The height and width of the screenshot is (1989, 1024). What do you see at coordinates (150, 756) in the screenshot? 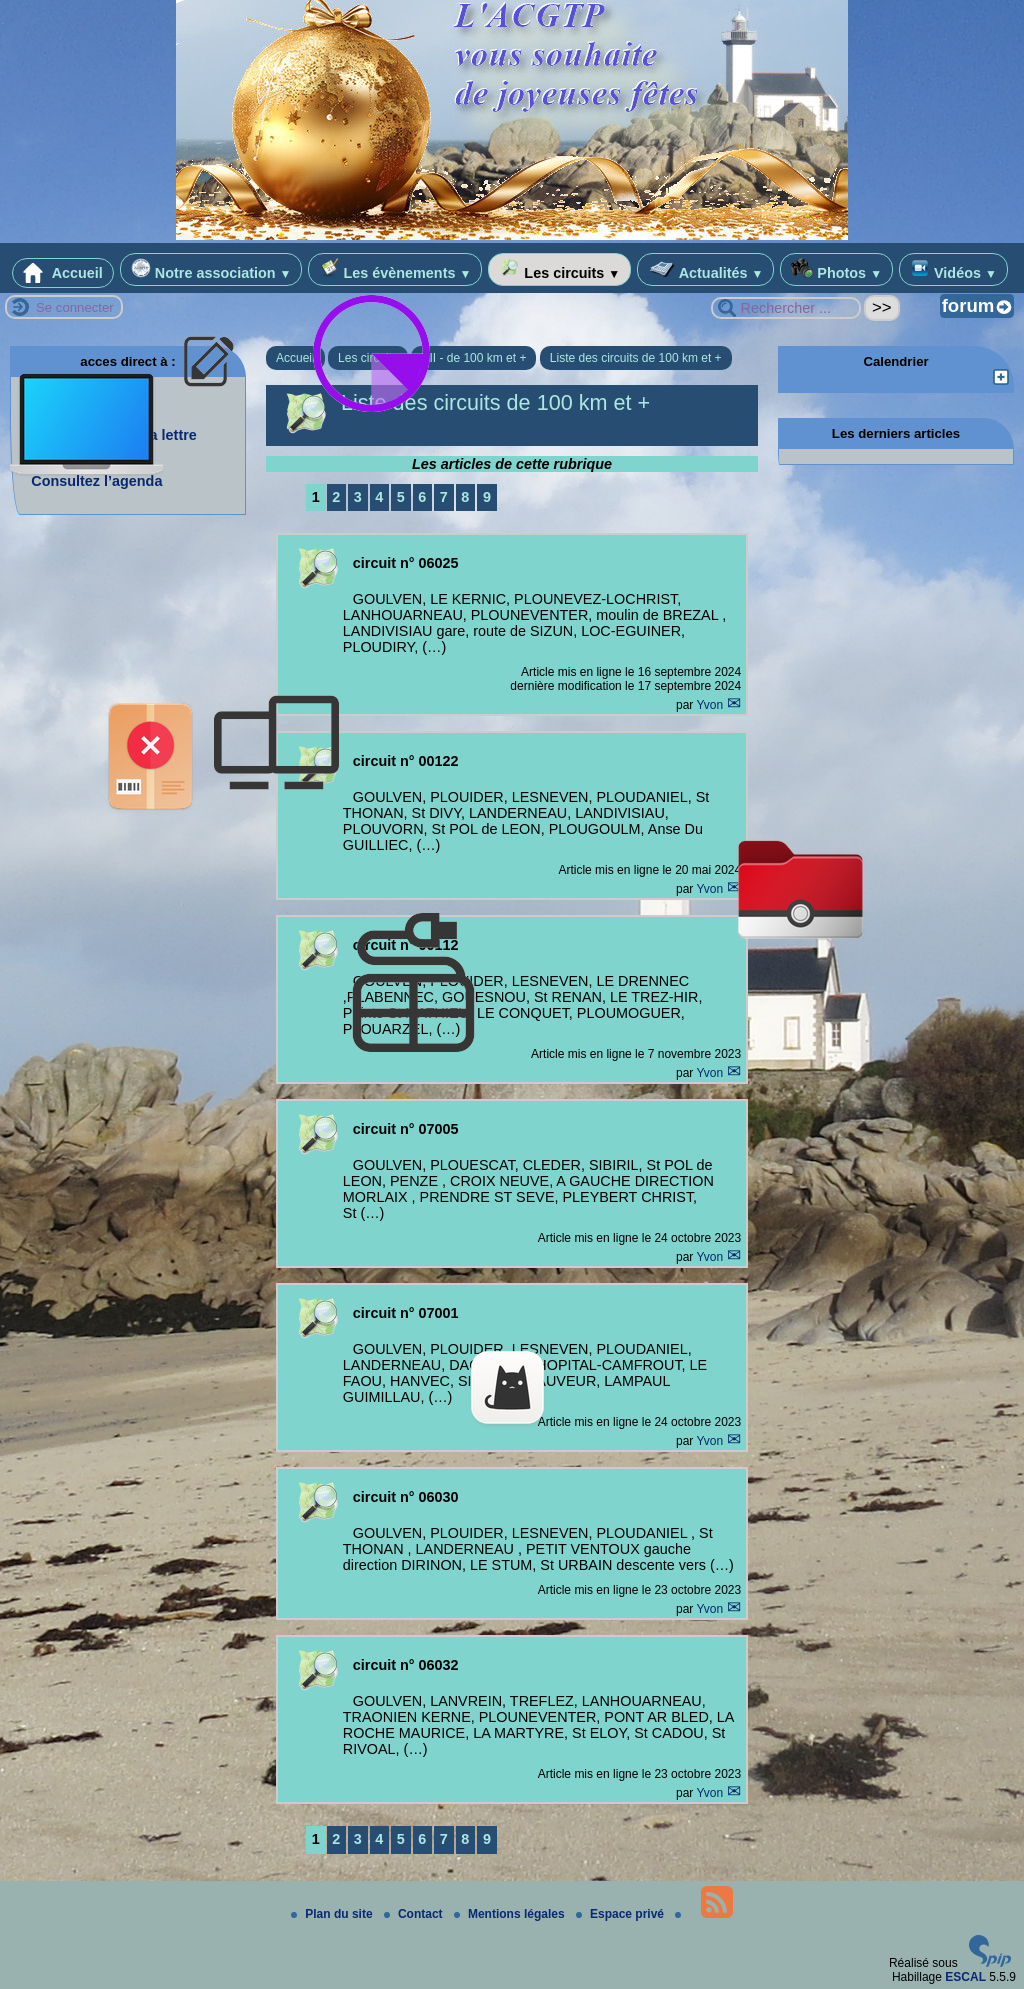
I see `indicates a package scheduled for removal` at bounding box center [150, 756].